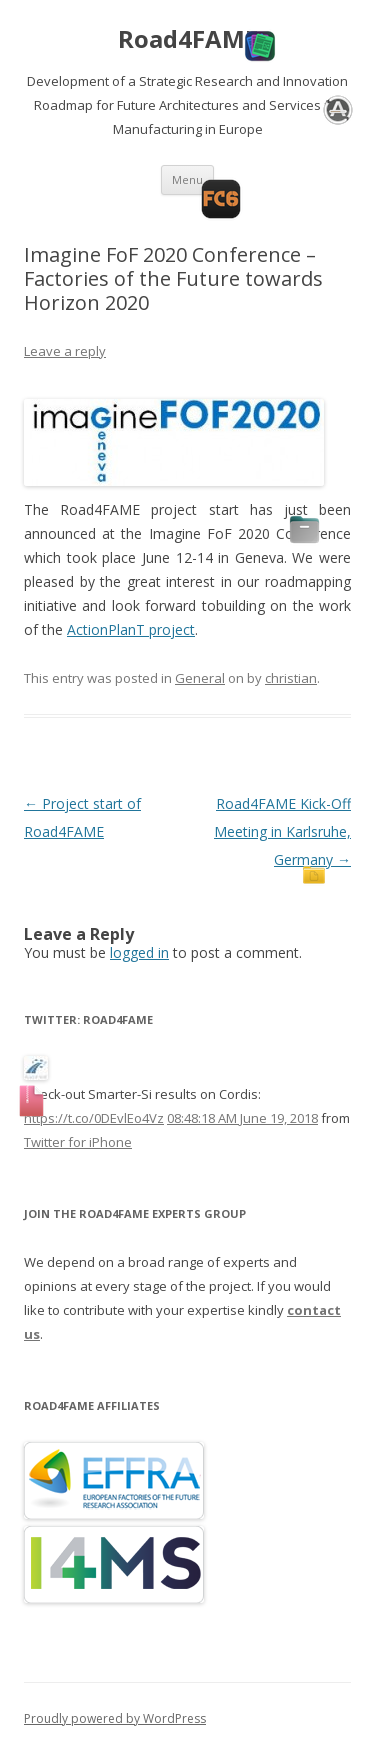 This screenshot has width=375, height=1755. Describe the element at coordinates (304, 529) in the screenshot. I see `open the file manager application` at that location.